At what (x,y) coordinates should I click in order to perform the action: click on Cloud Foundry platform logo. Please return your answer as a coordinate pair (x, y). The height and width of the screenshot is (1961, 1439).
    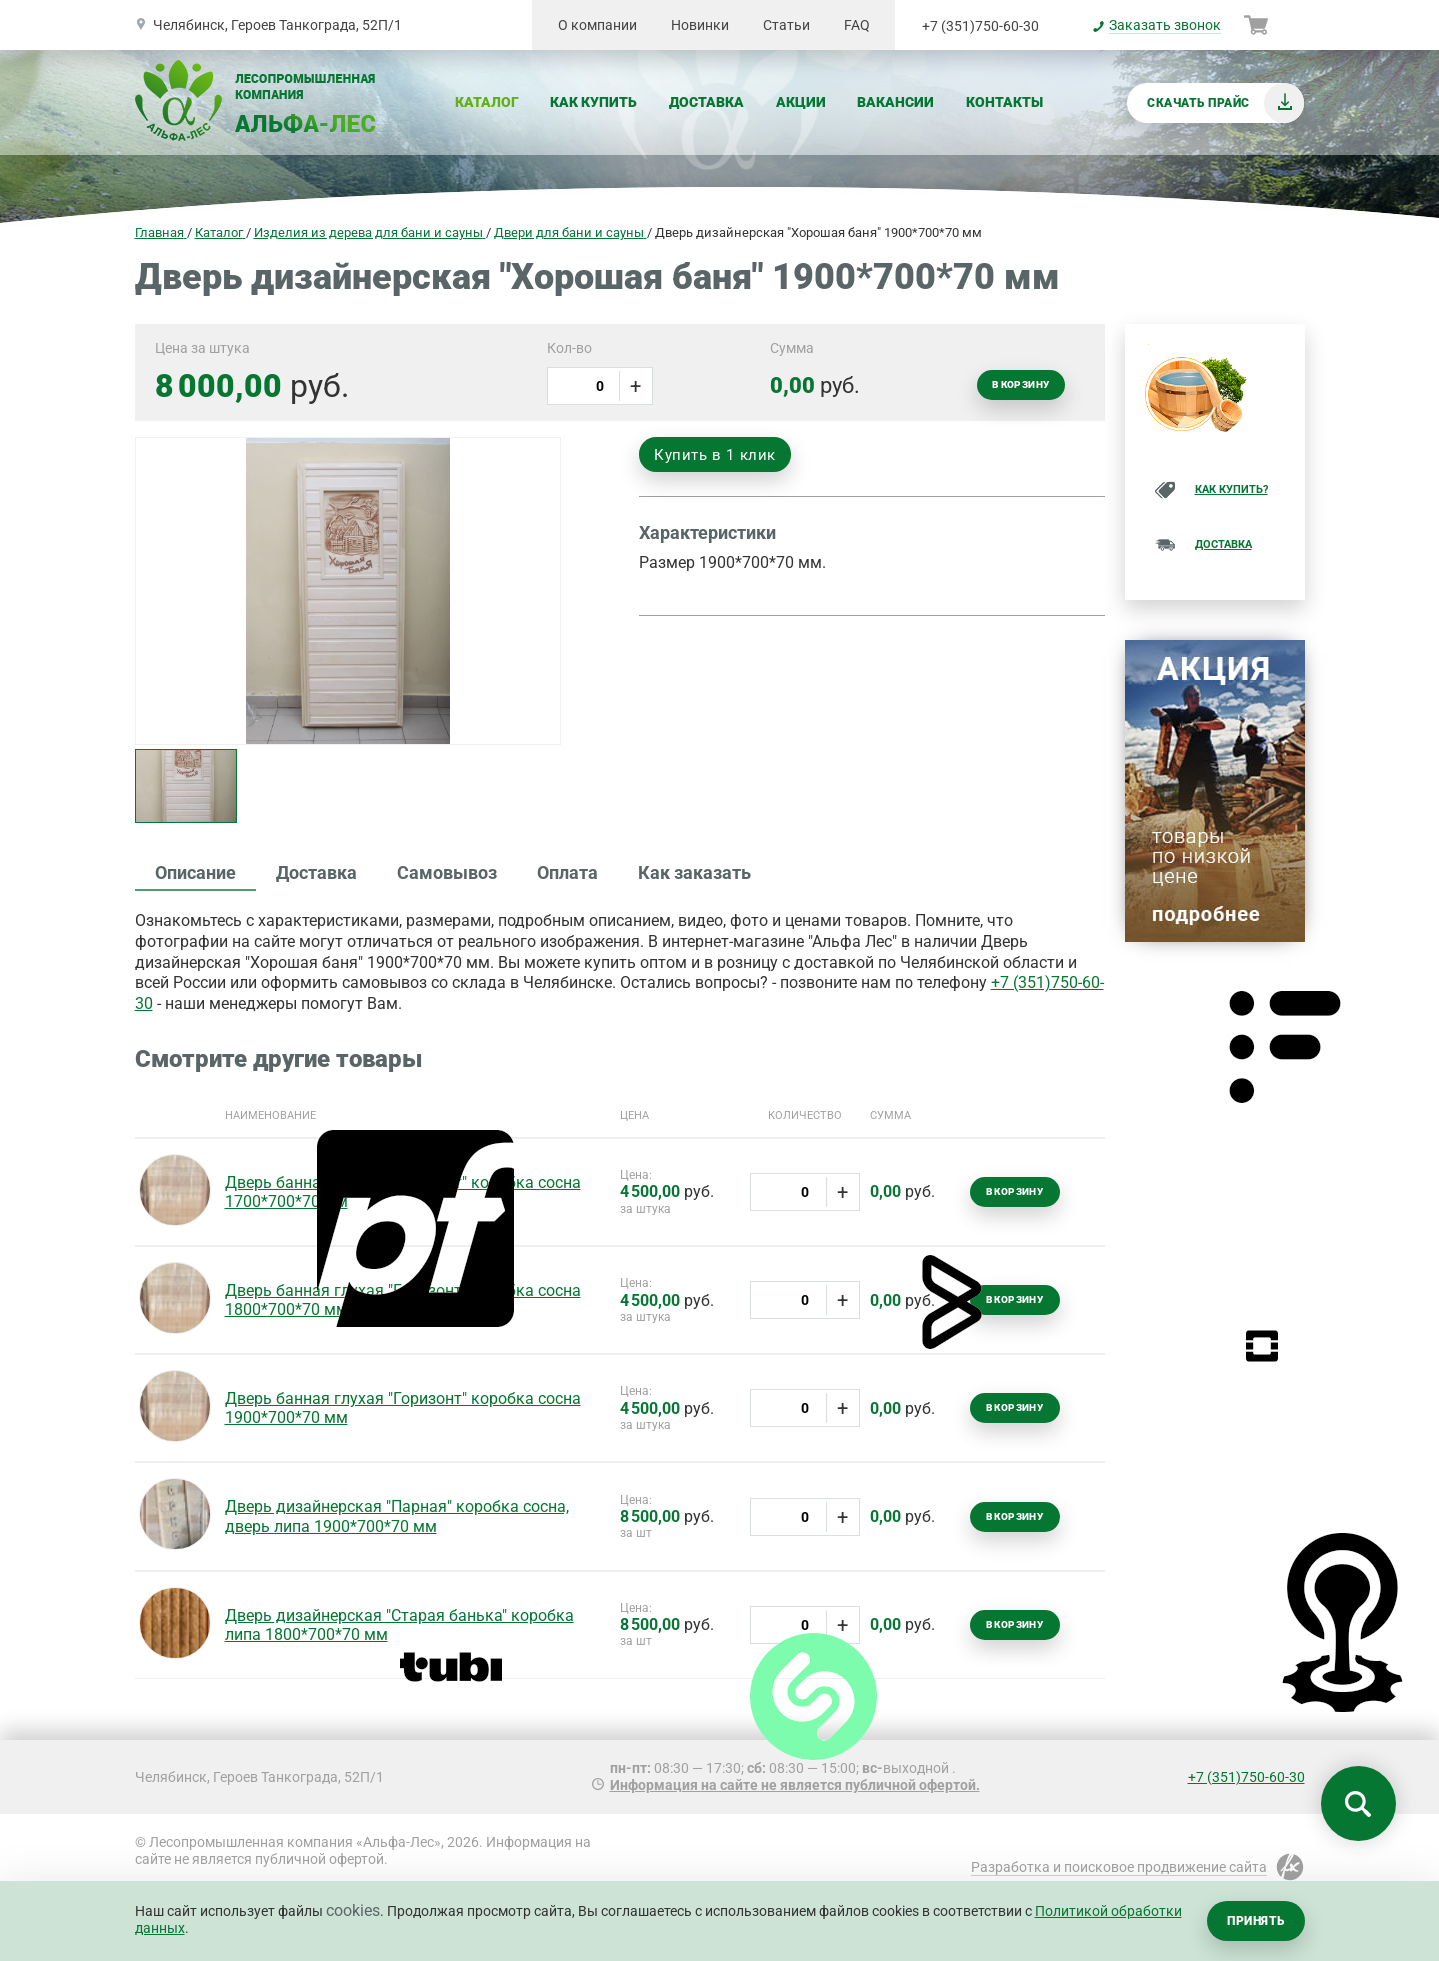
    Looking at the image, I should click on (1342, 1622).